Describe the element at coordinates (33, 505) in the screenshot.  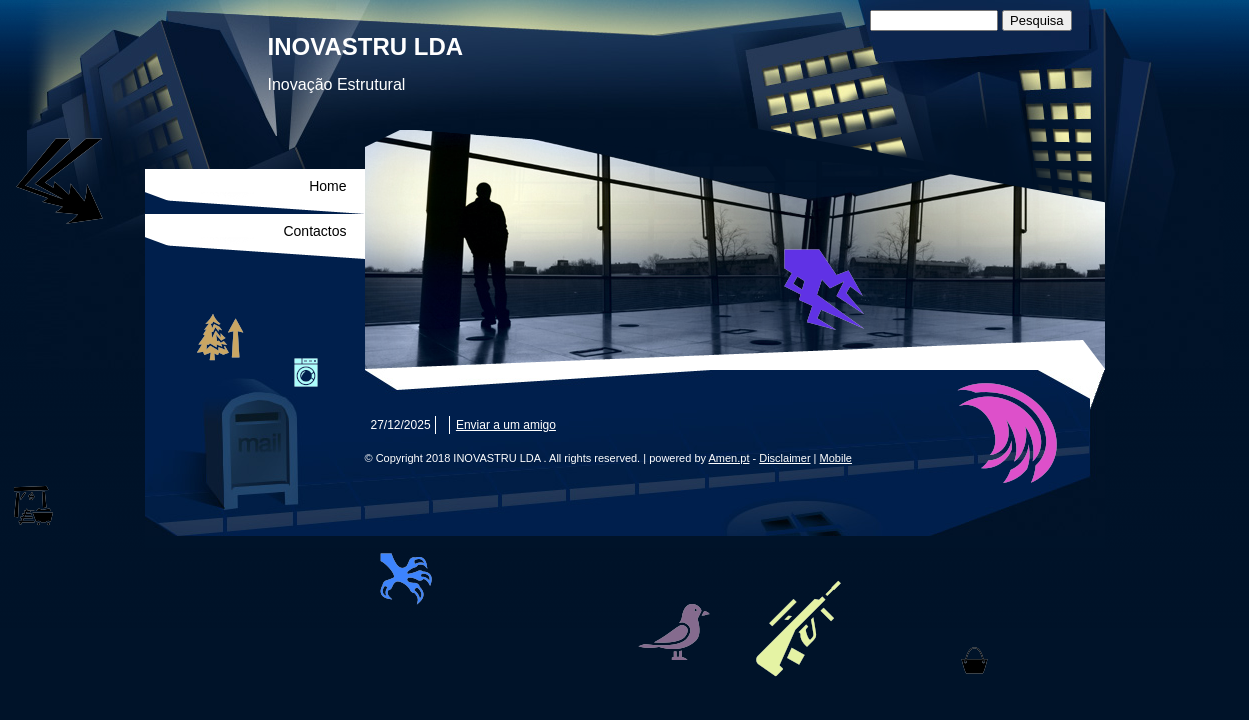
I see `access gold mine resource building` at that location.